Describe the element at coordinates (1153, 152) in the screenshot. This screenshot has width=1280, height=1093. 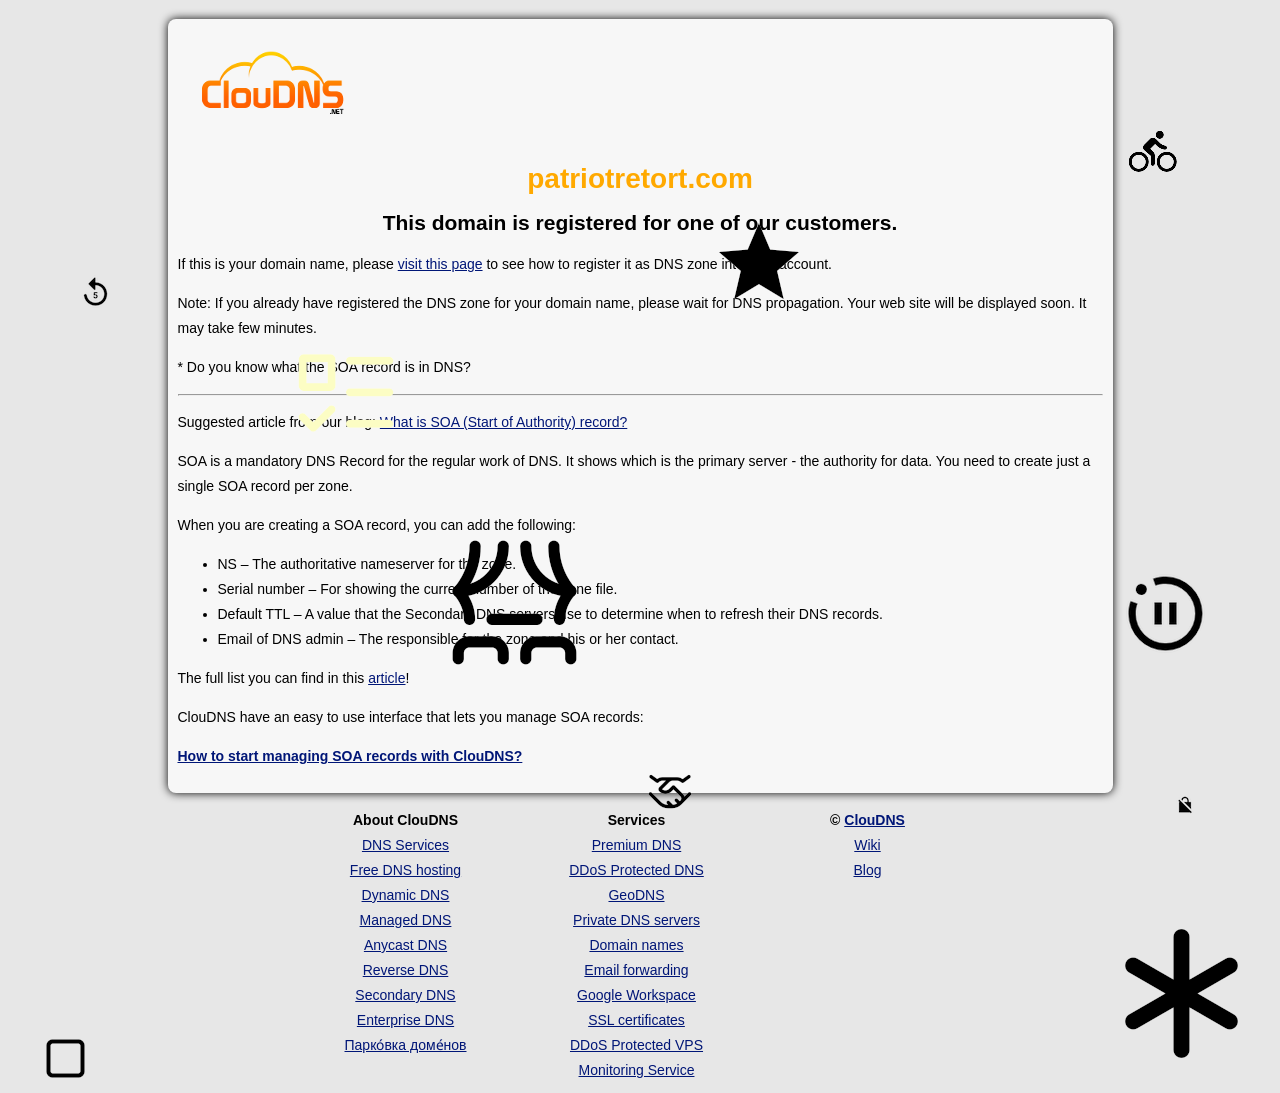
I see `get cycling directions` at that location.